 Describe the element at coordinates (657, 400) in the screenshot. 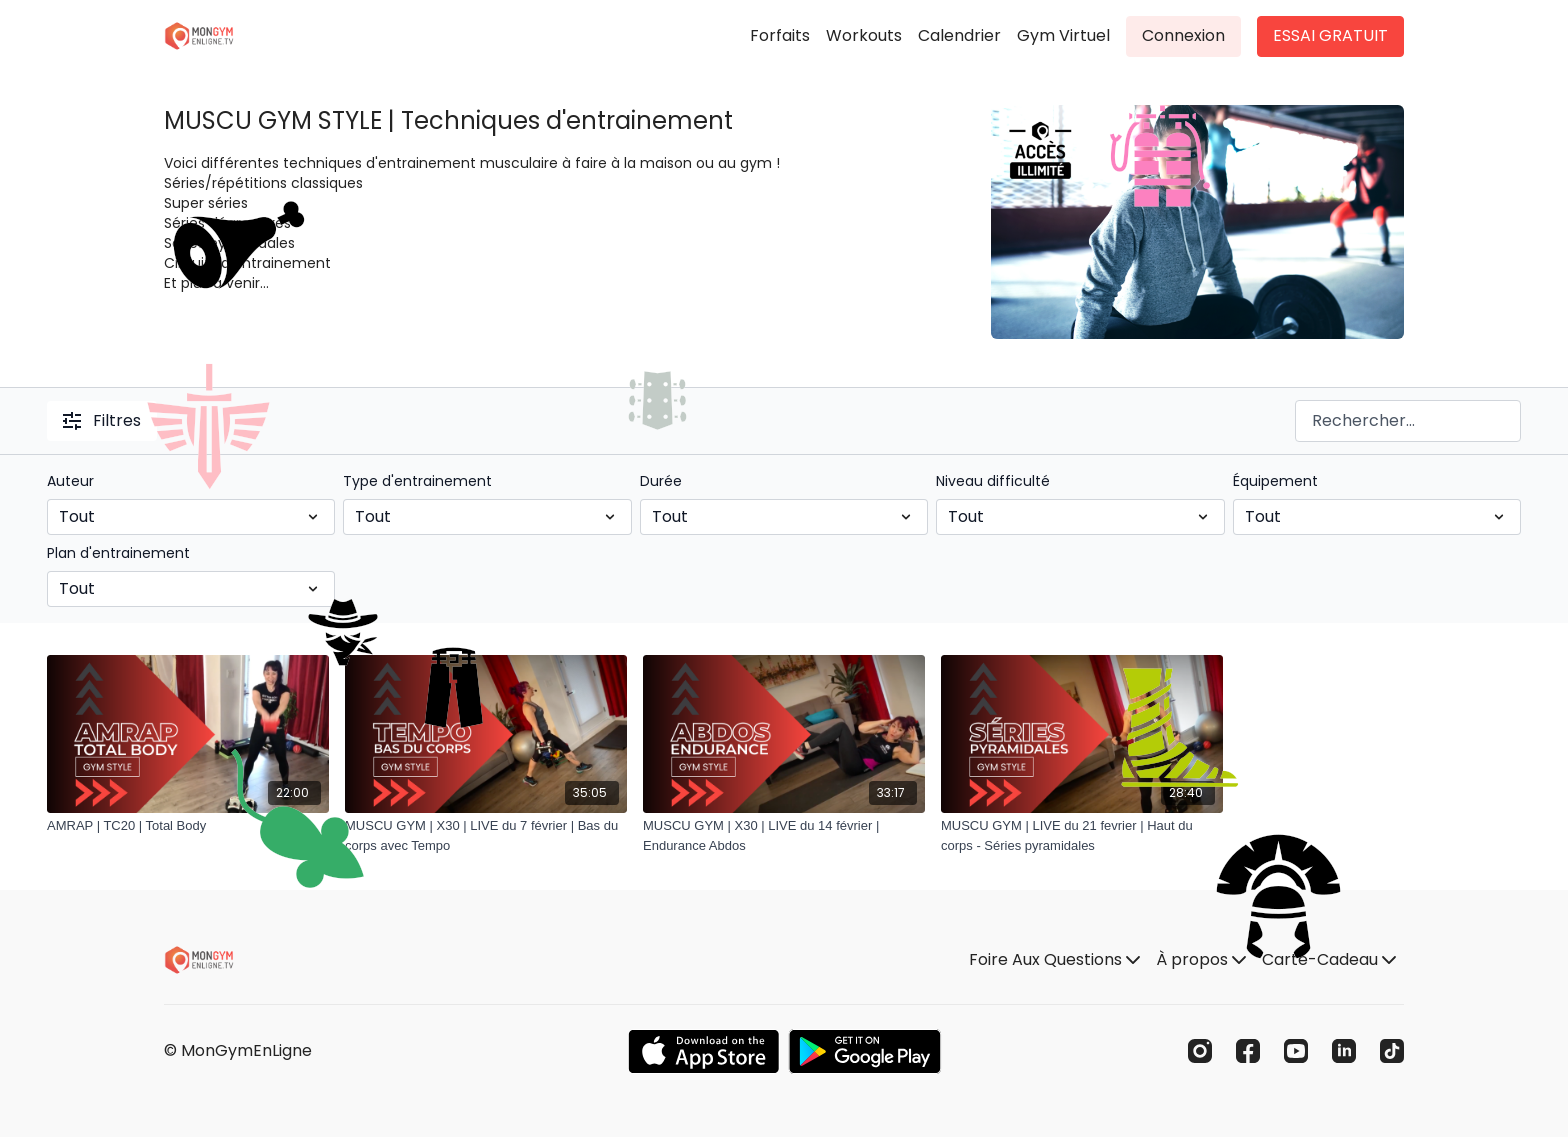

I see `access guitar tuning settings` at that location.